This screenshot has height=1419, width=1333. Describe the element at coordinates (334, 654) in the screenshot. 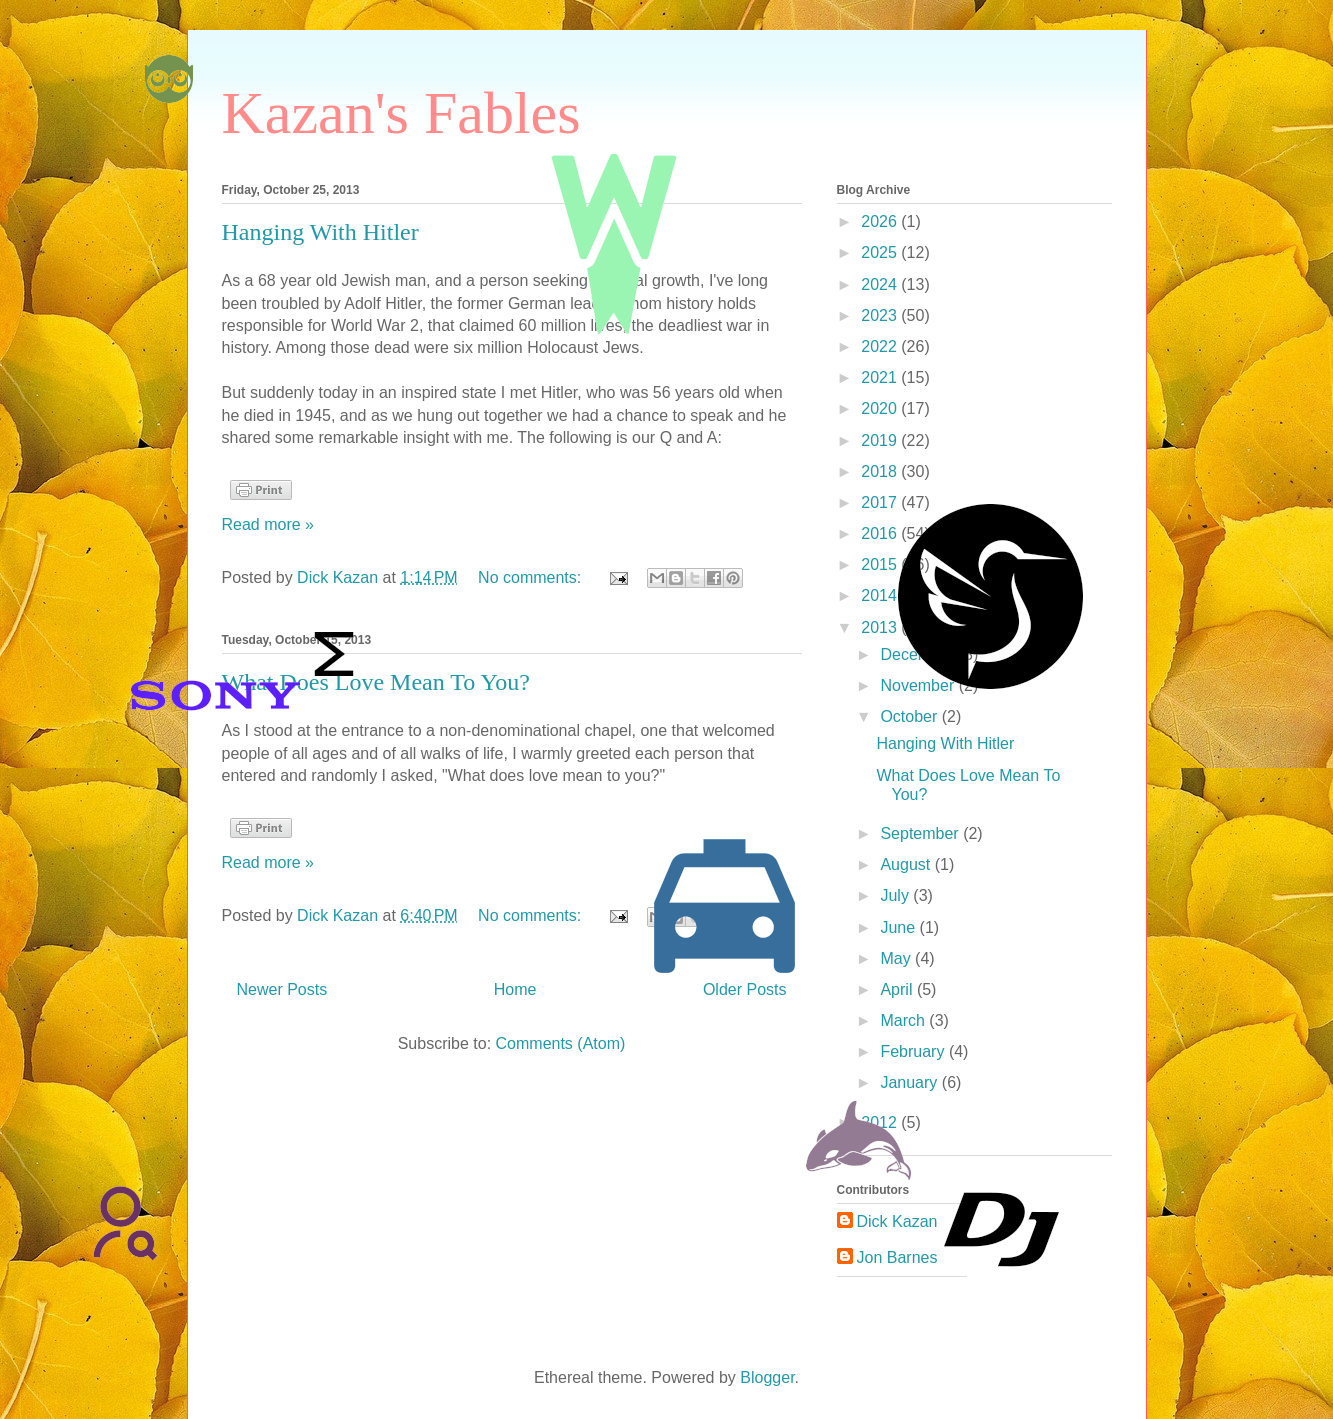

I see `insert a mathematical sum or formula` at that location.